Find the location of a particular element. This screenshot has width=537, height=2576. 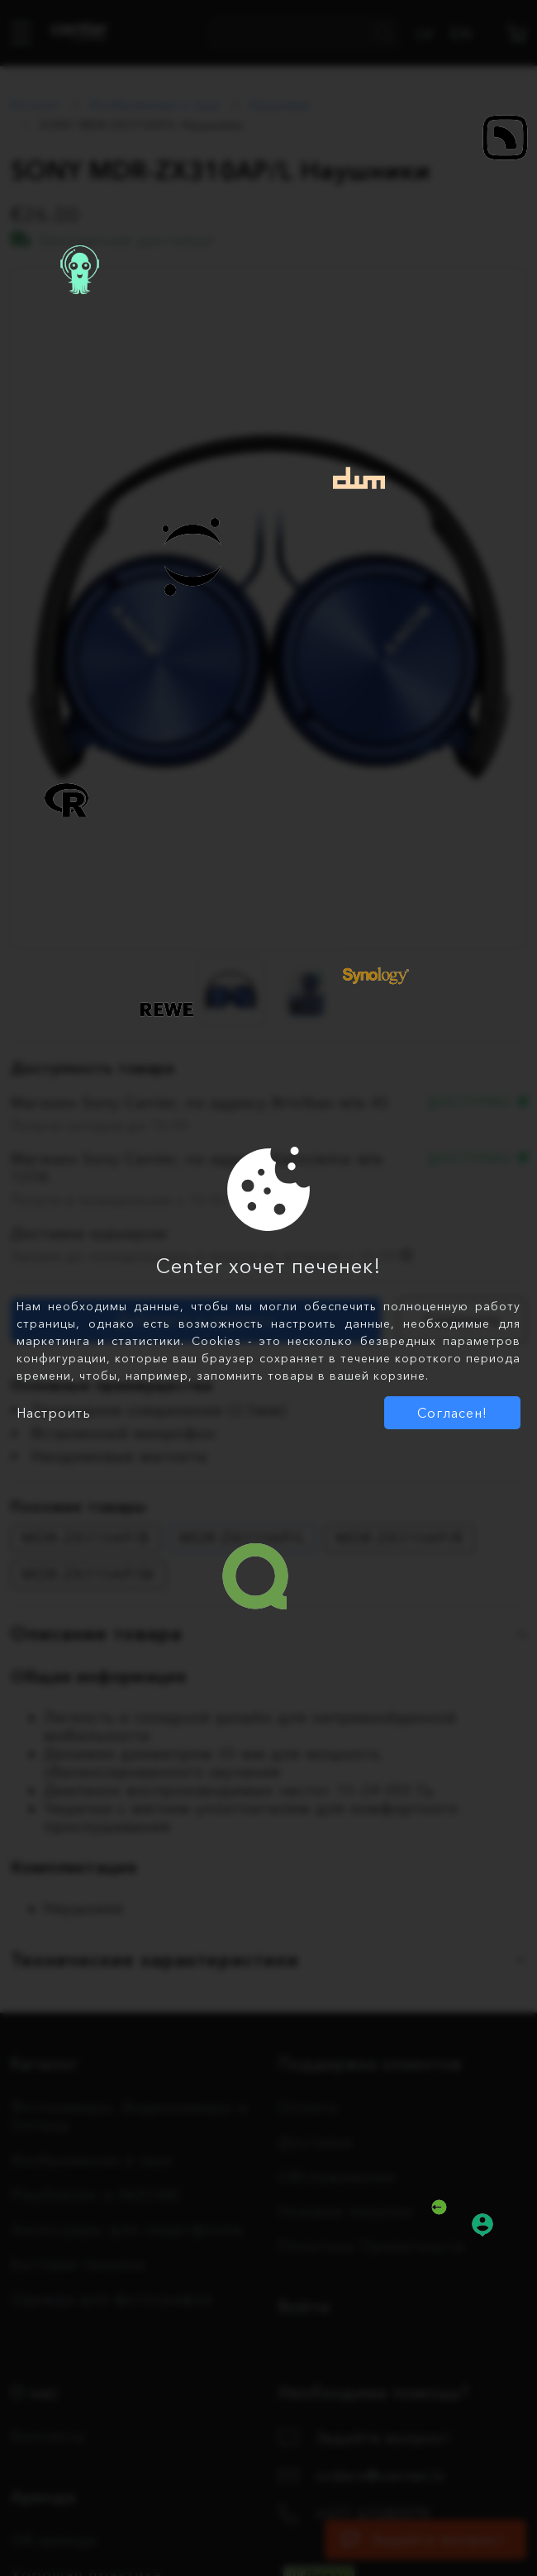

open the Quizlet app is located at coordinates (255, 1576).